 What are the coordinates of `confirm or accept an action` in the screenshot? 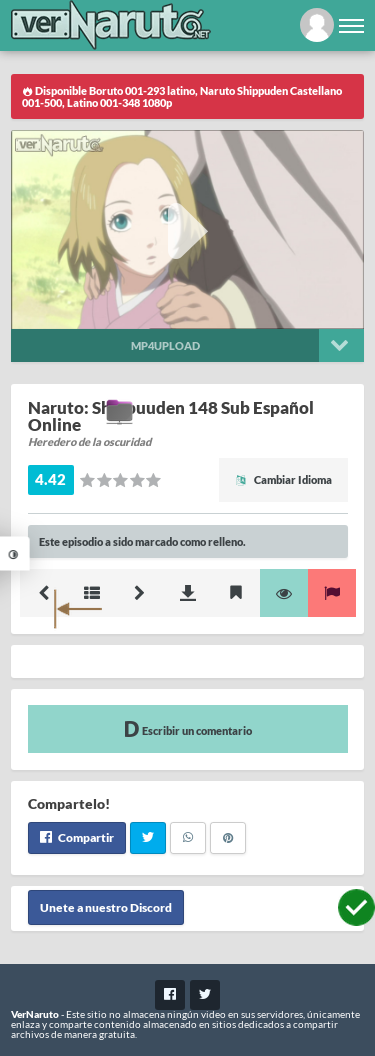 It's located at (356, 907).